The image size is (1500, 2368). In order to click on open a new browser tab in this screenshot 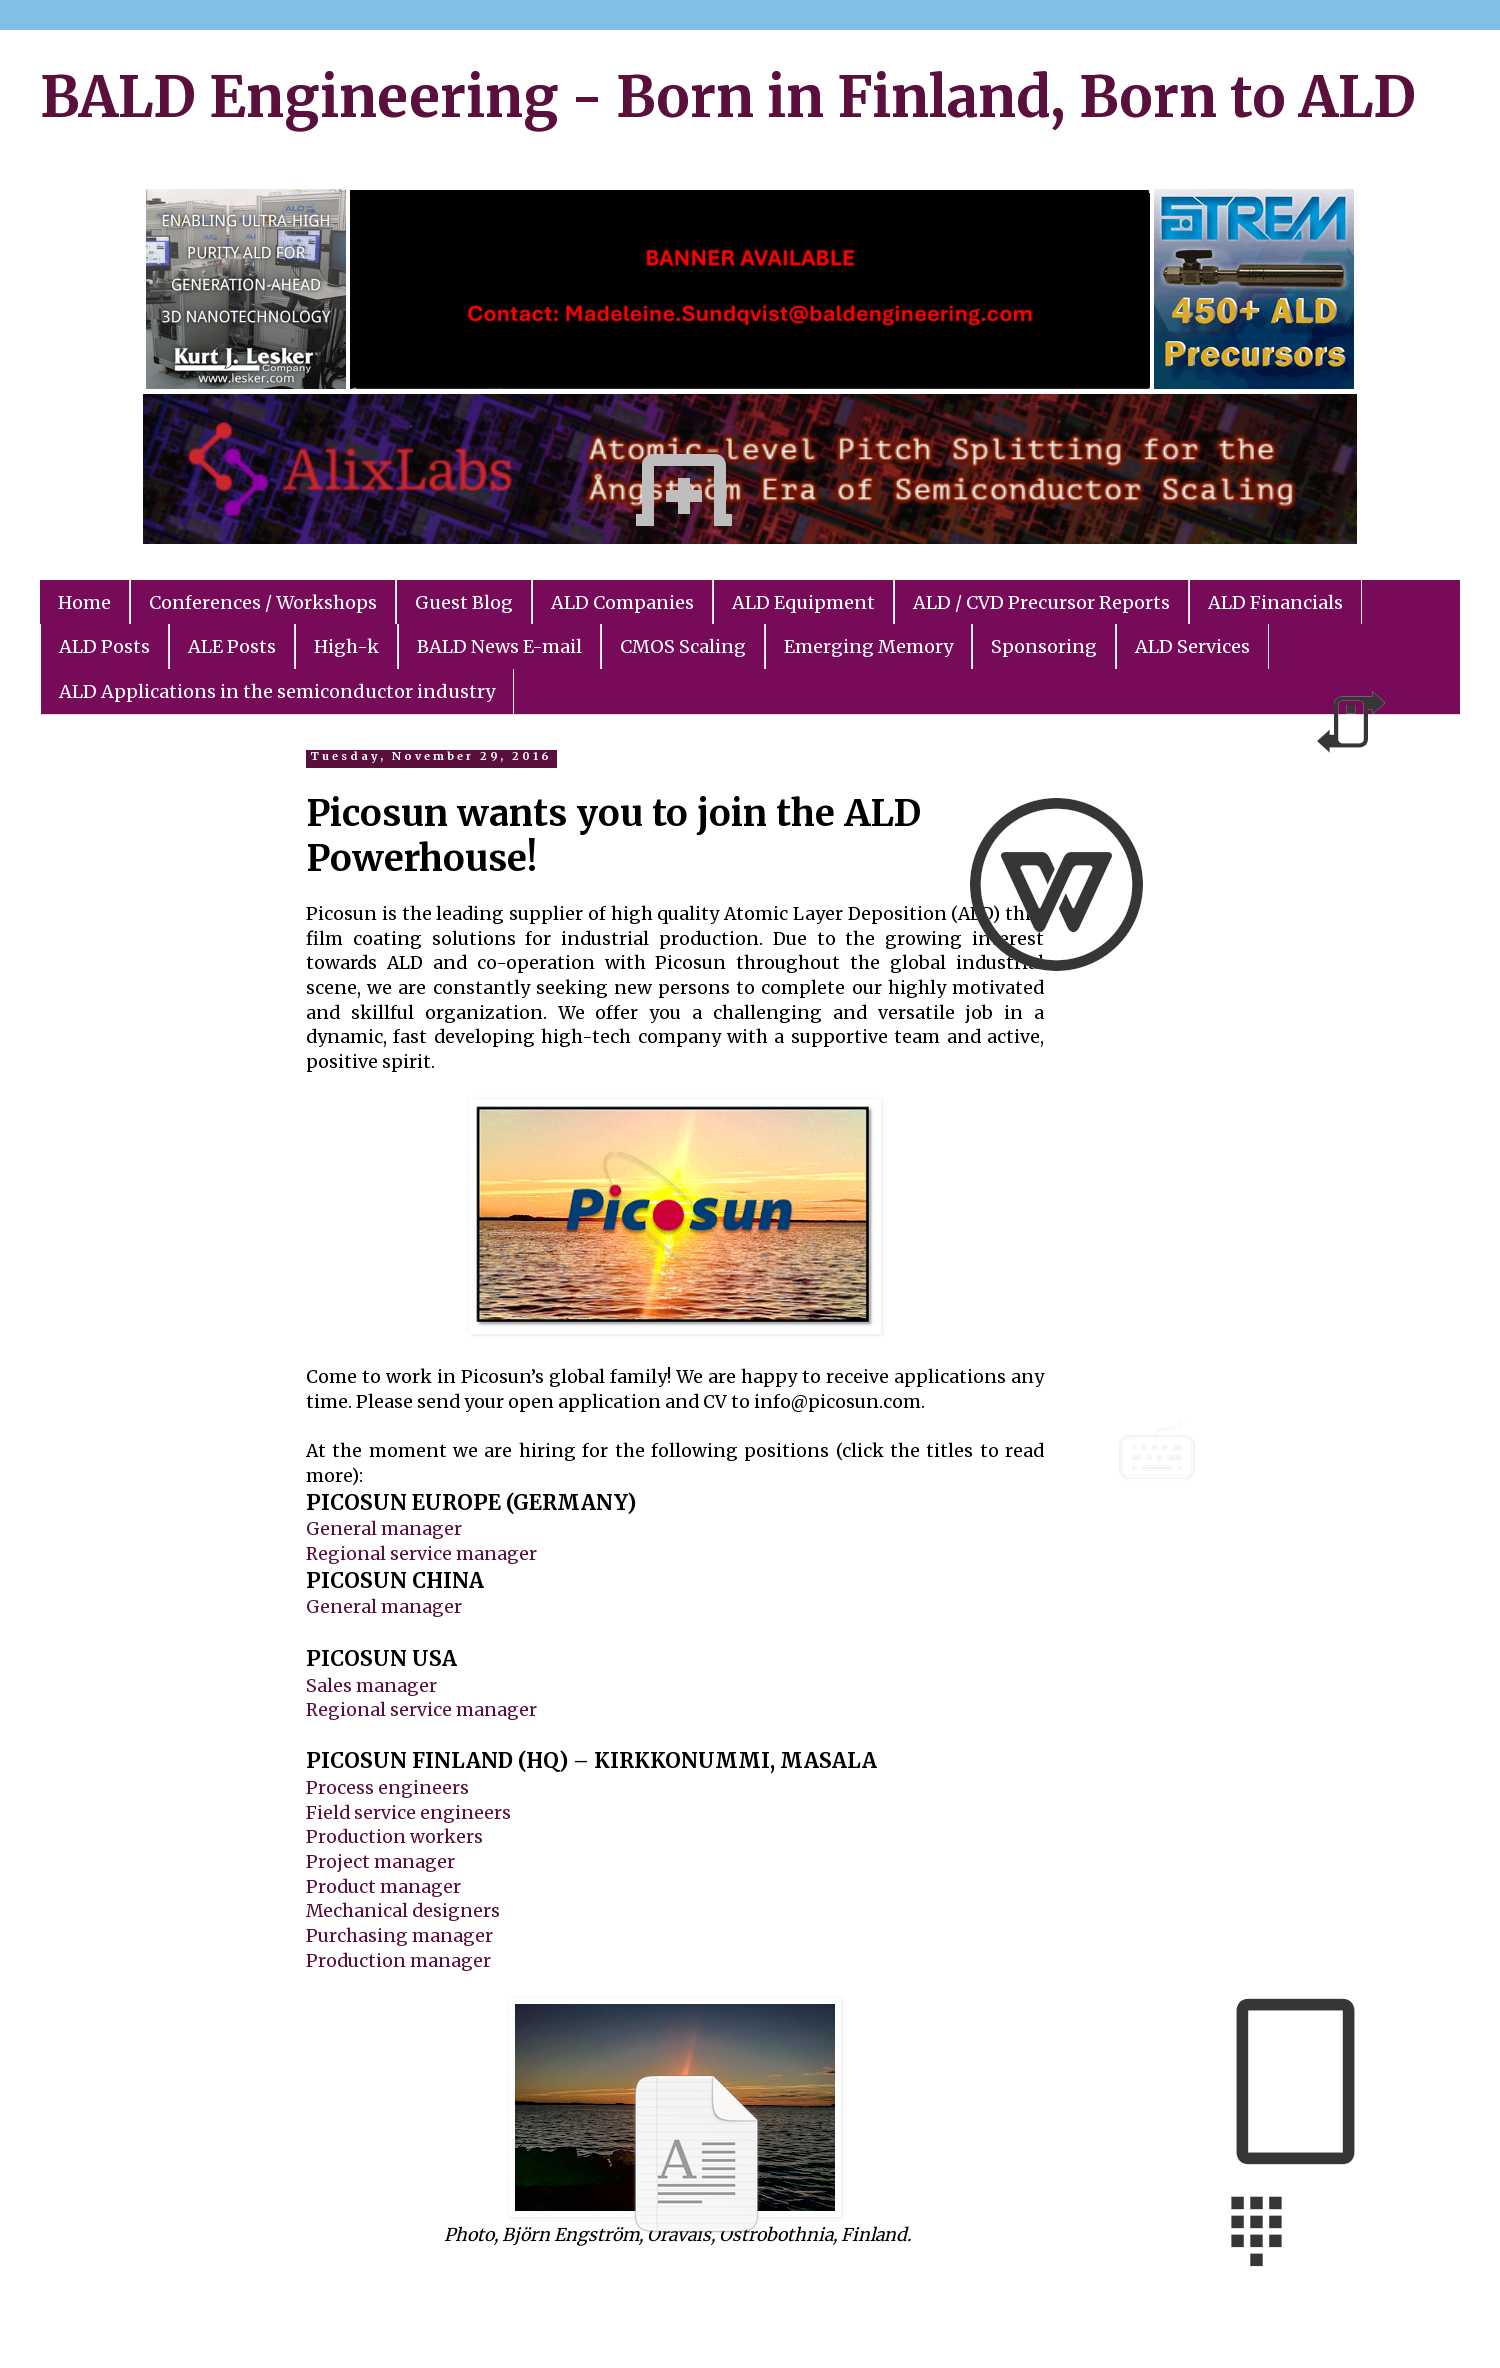, I will do `click(684, 490)`.